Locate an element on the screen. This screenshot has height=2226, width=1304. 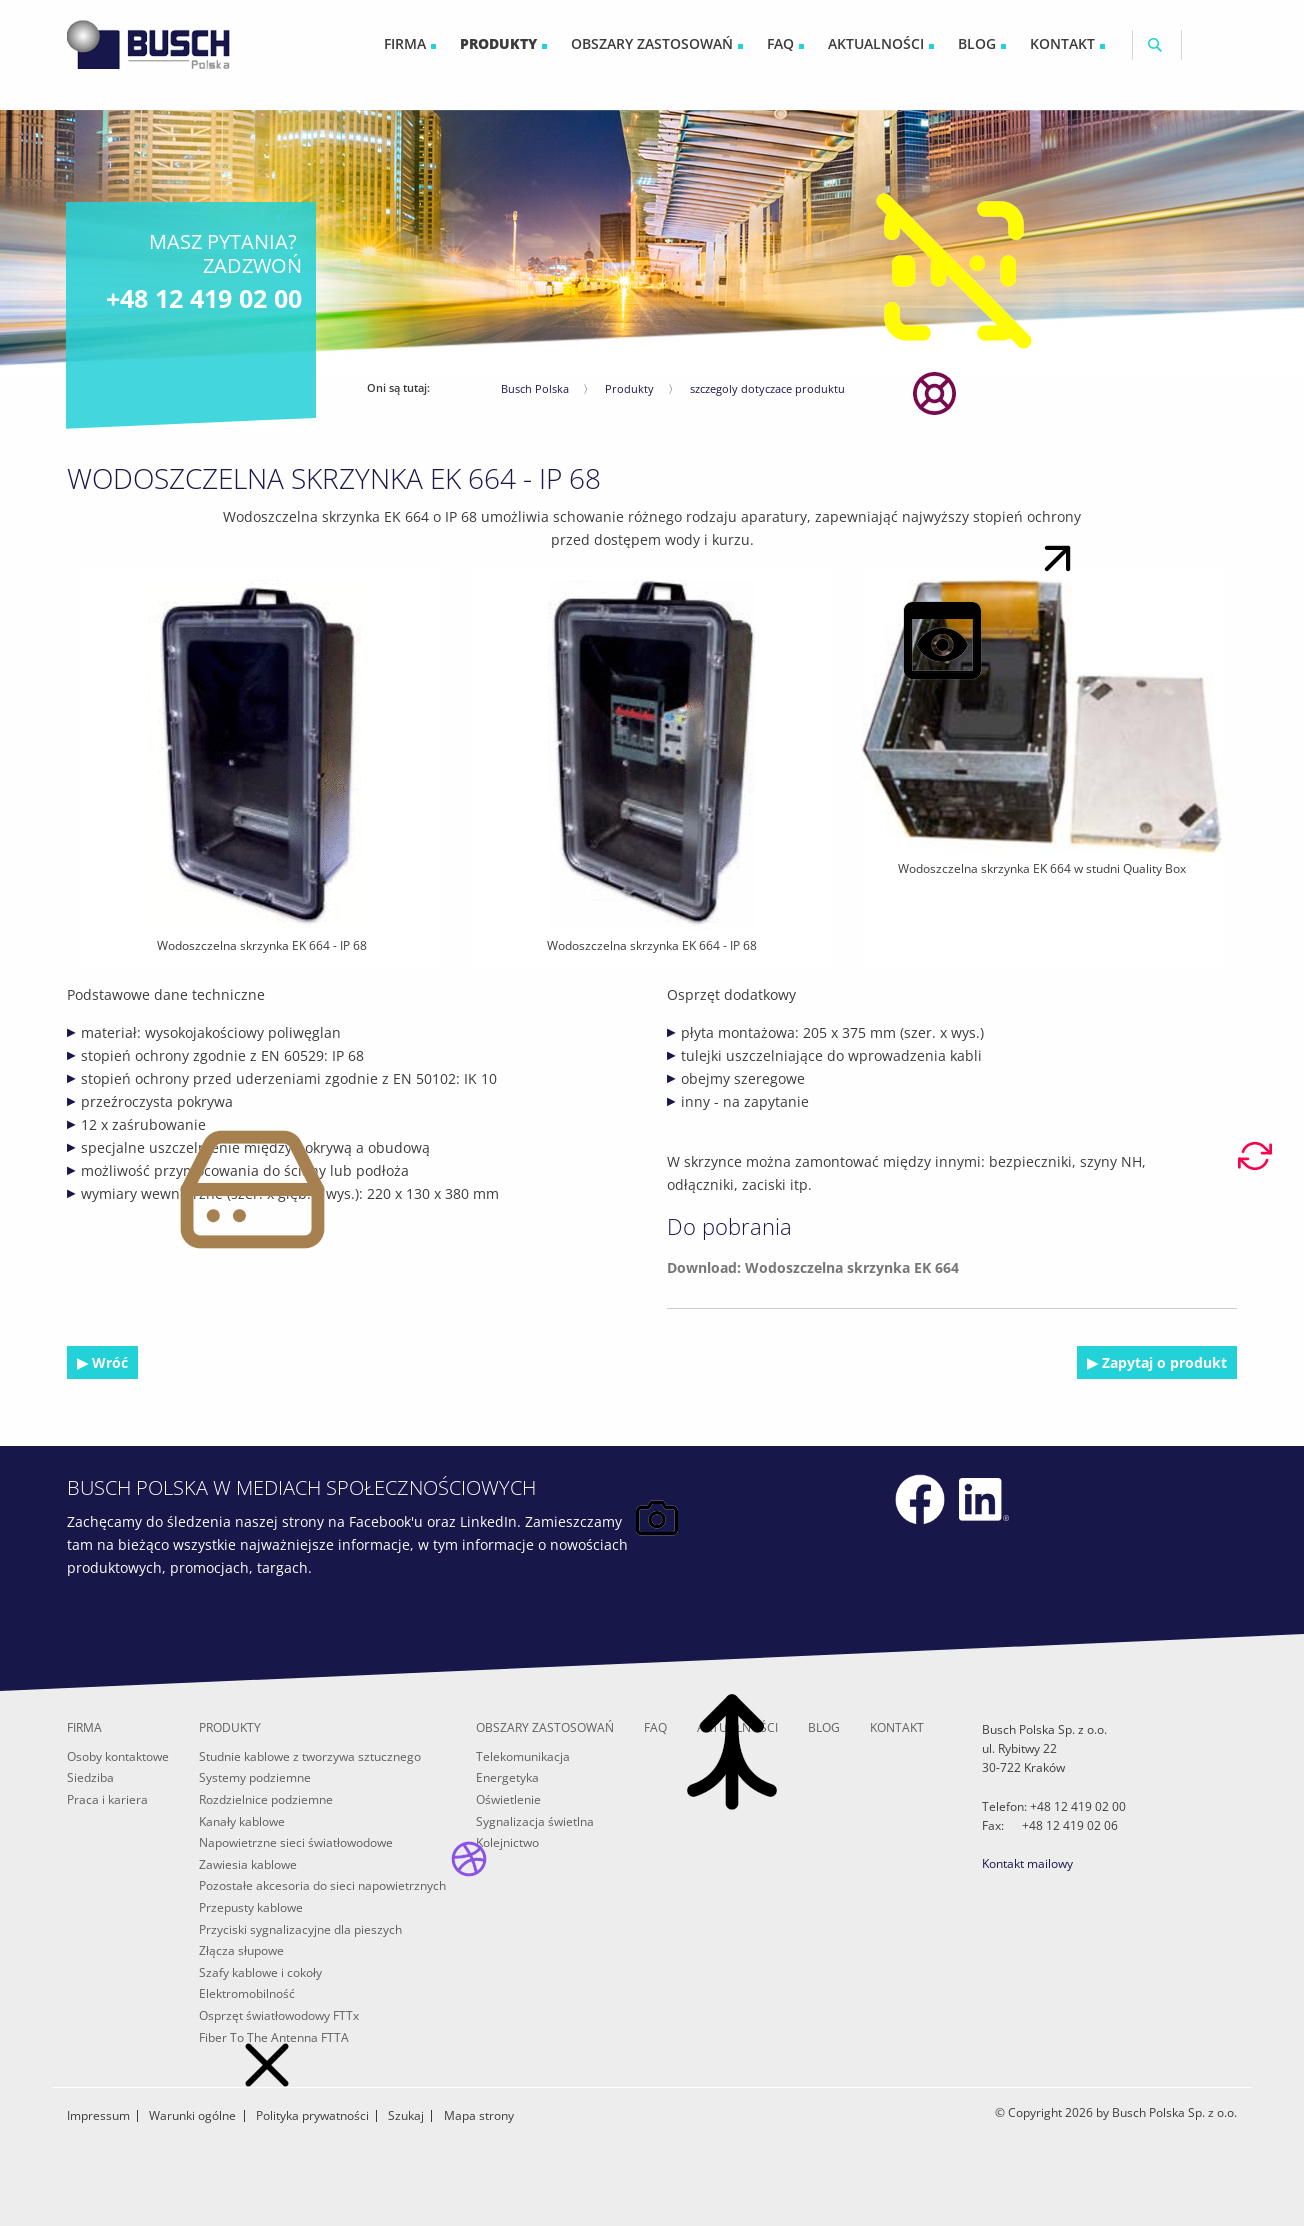
open link in new tab or window is located at coordinates (1057, 558).